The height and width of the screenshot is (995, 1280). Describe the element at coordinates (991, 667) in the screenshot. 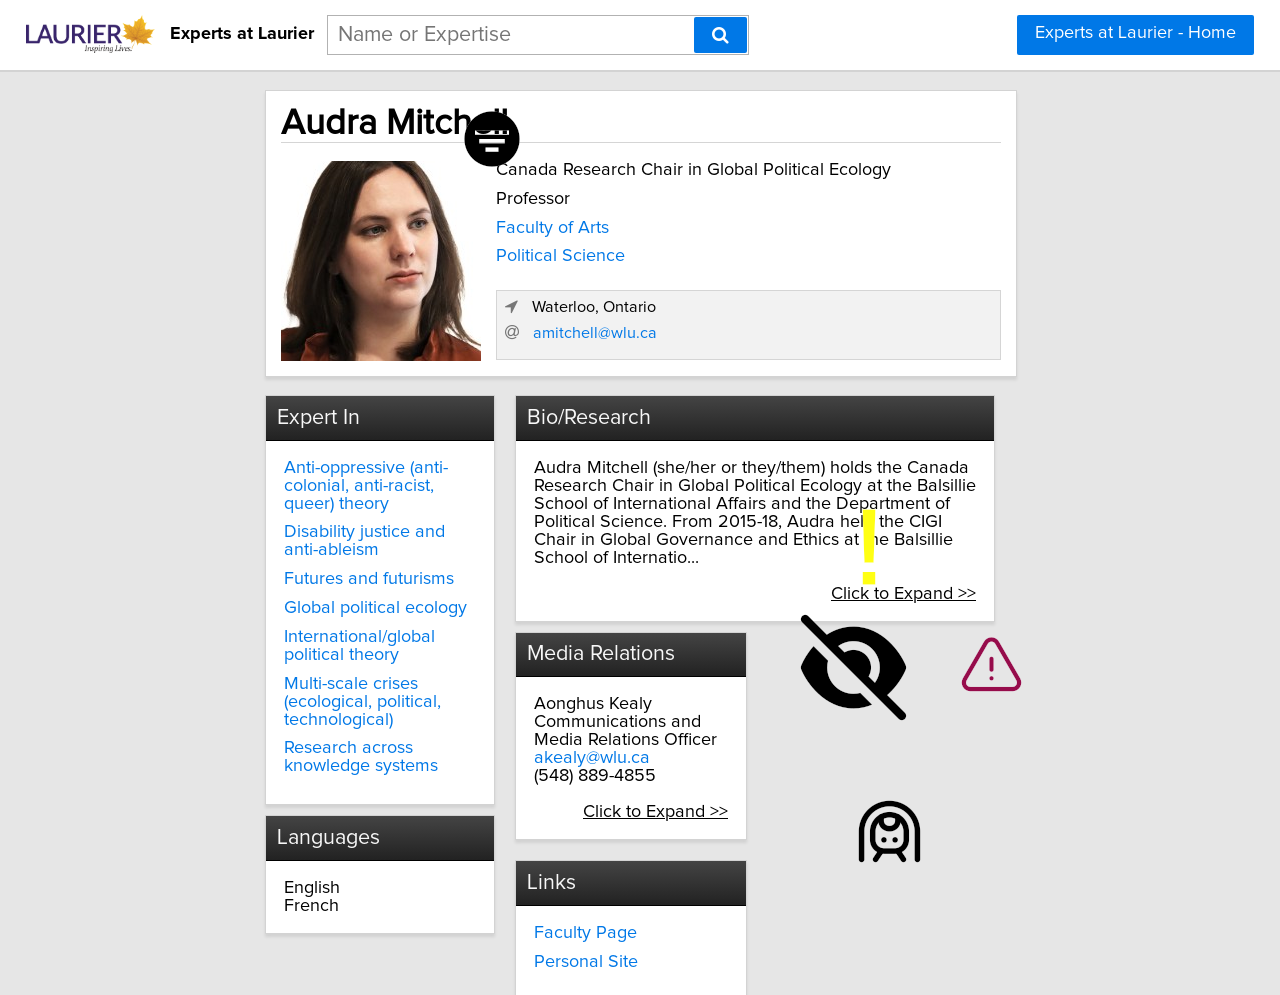

I see `indicates a warning or caution alert` at that location.